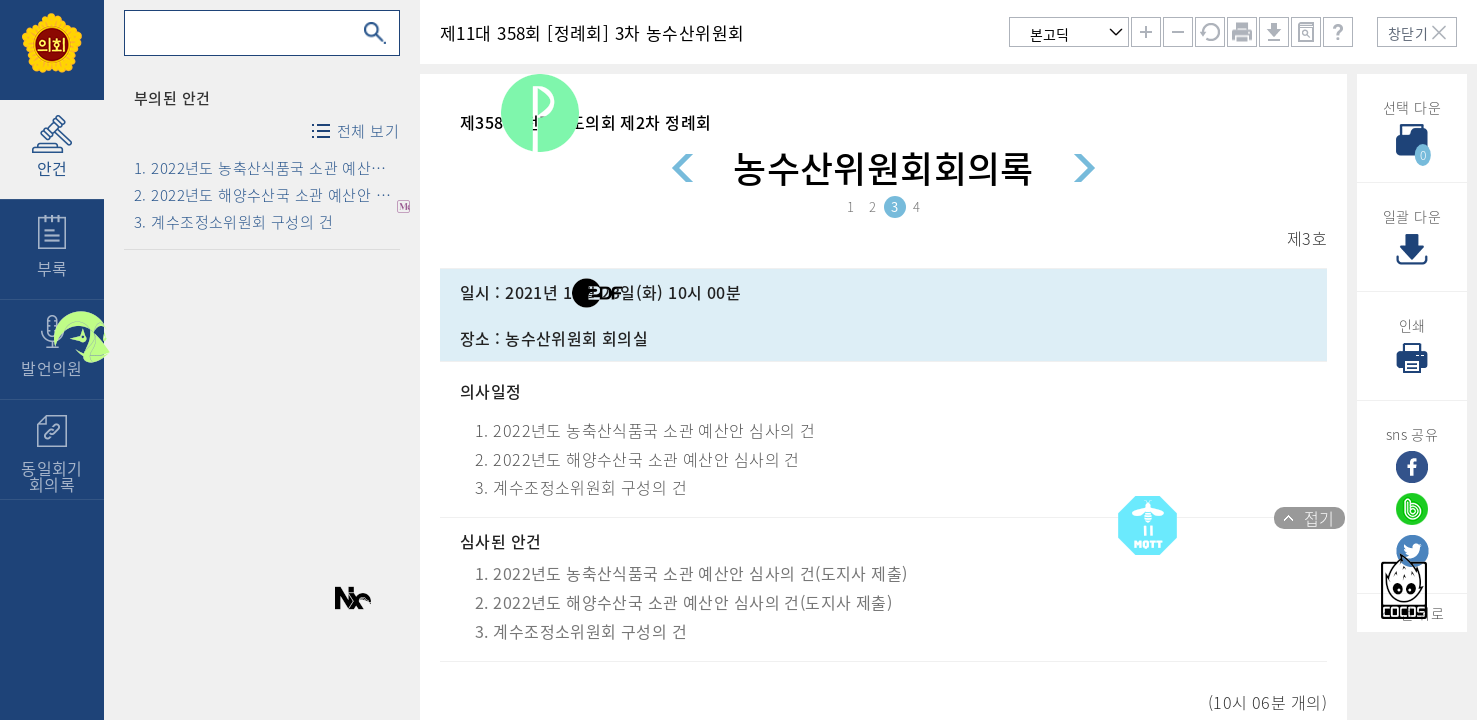  Describe the element at coordinates (1404, 586) in the screenshot. I see `cocos game engine logo` at that location.